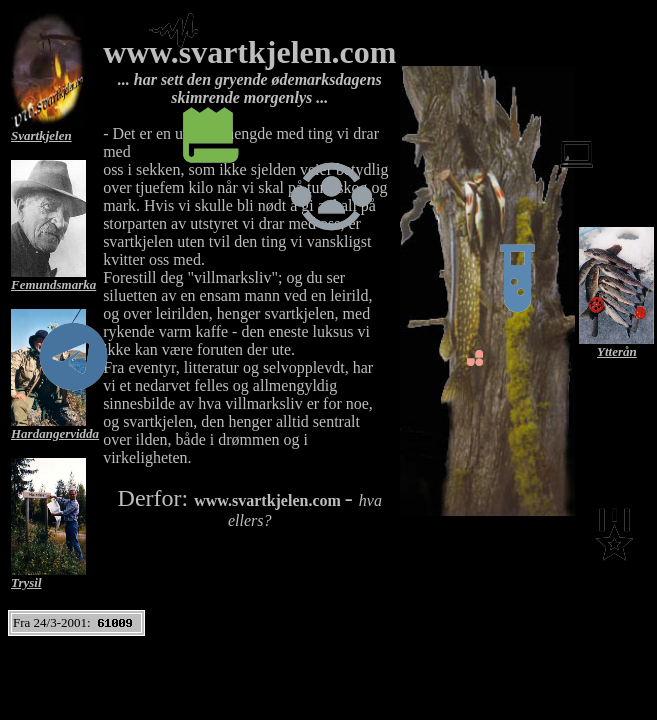  Describe the element at coordinates (614, 533) in the screenshot. I see `view achievements or awards` at that location.